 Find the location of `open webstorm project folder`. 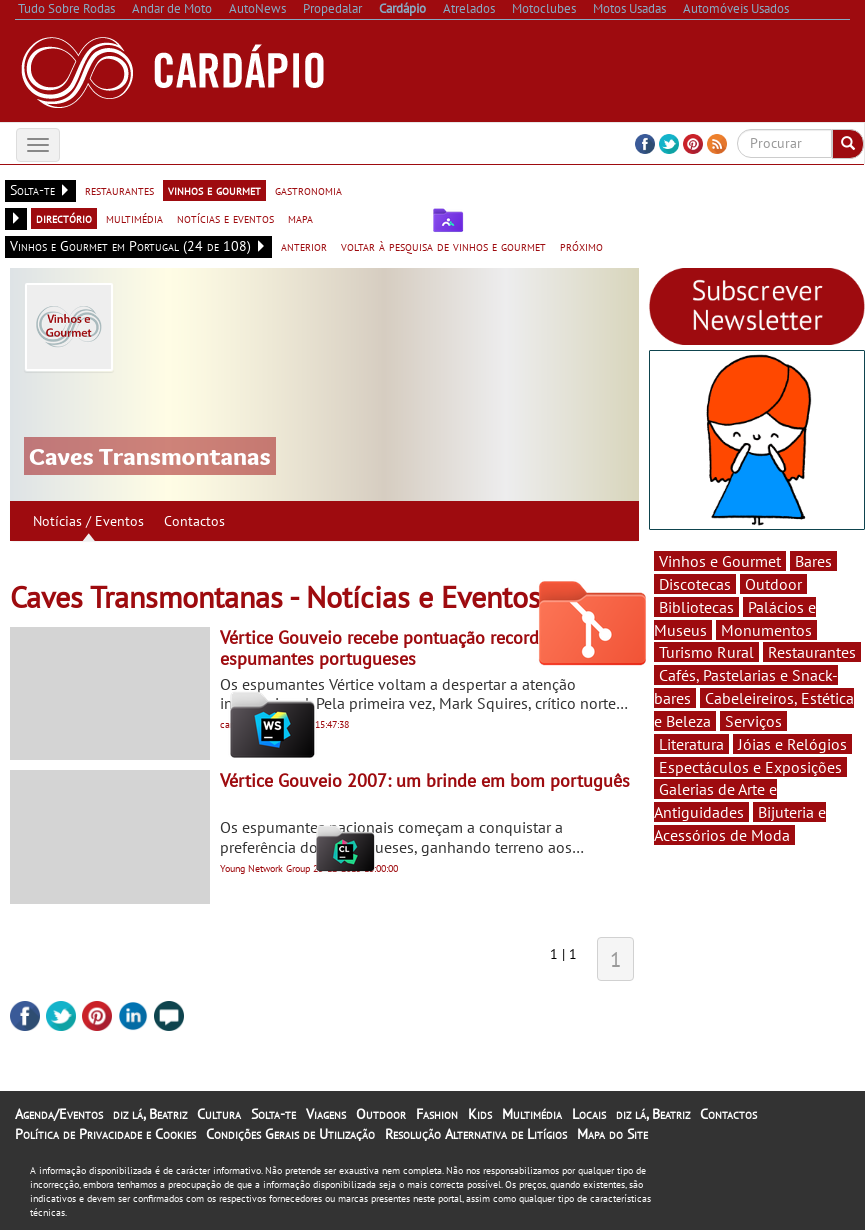

open webstorm project folder is located at coordinates (272, 727).